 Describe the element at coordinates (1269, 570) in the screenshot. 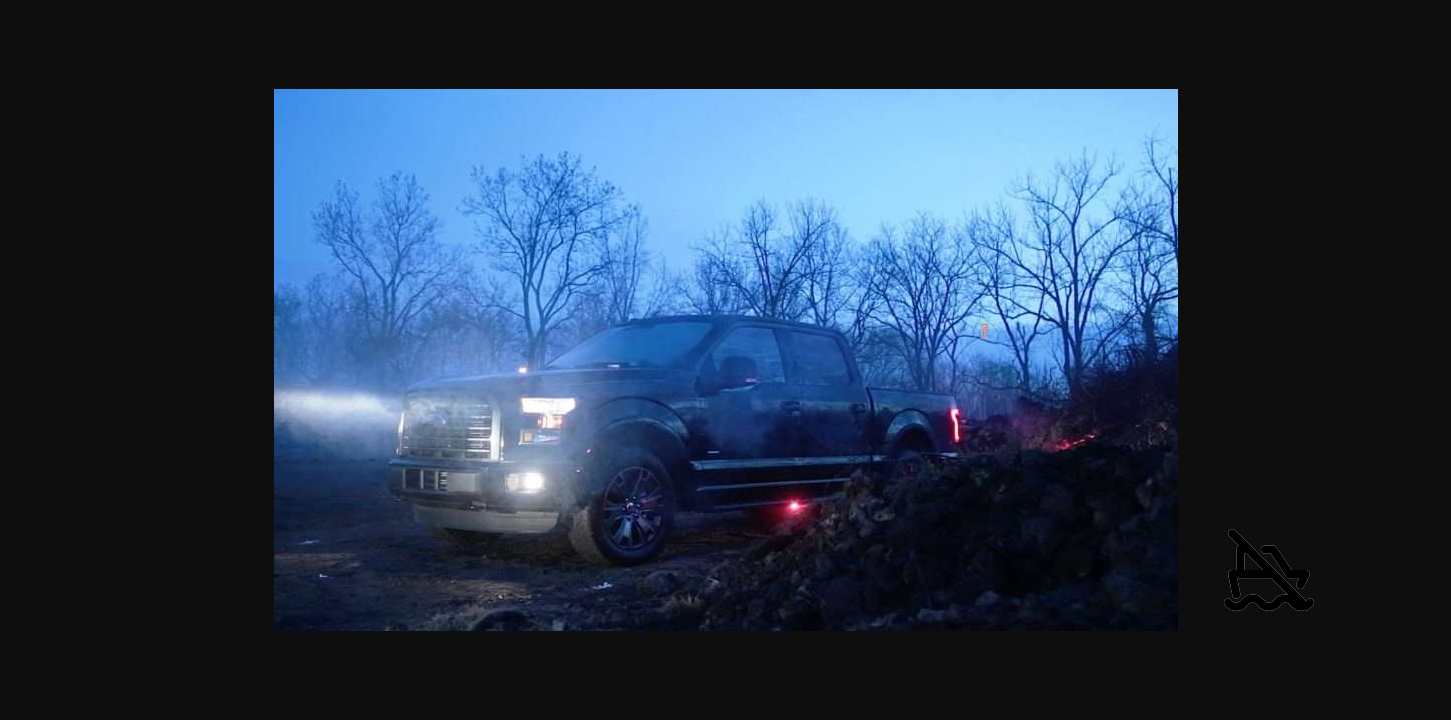

I see `shipping unavailable for this item` at that location.